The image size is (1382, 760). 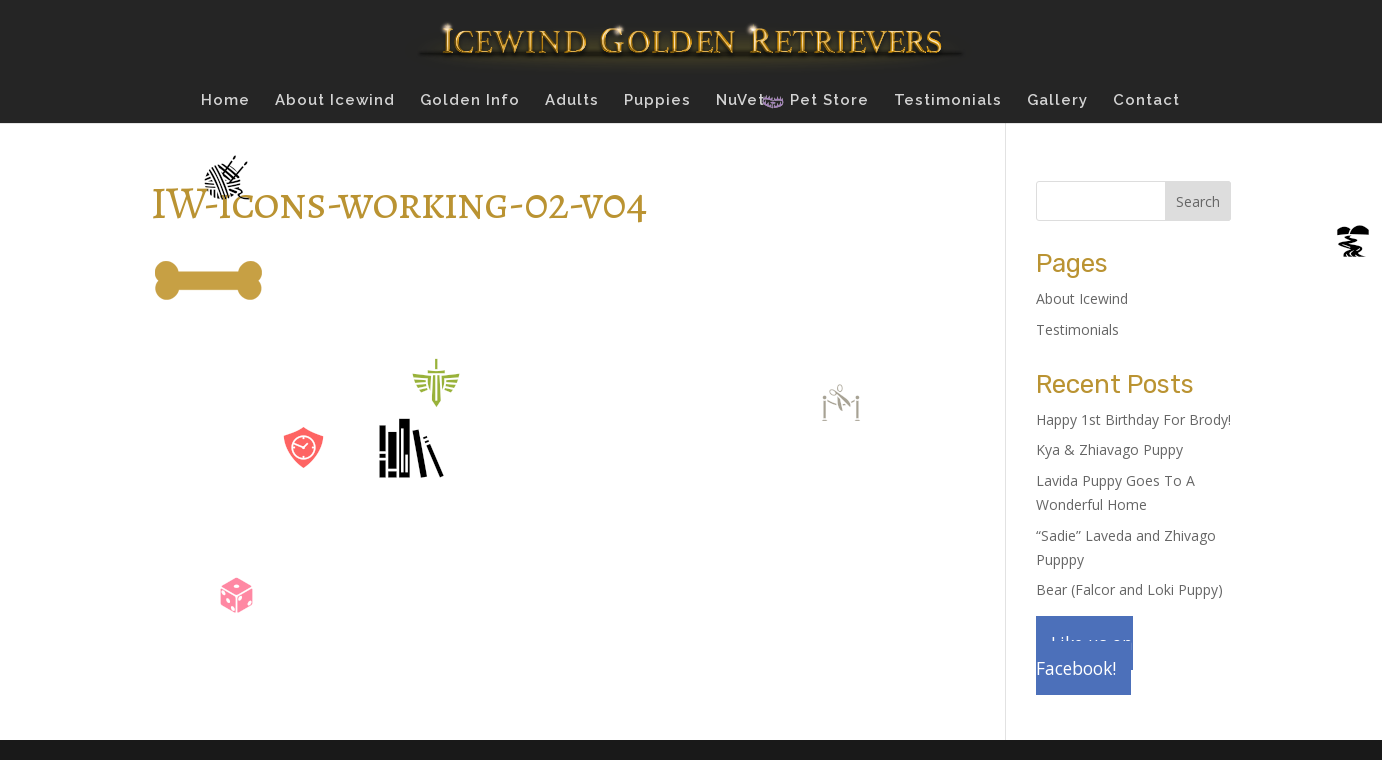 What do you see at coordinates (236, 595) in the screenshot?
I see `roll the dice or randomize` at bounding box center [236, 595].